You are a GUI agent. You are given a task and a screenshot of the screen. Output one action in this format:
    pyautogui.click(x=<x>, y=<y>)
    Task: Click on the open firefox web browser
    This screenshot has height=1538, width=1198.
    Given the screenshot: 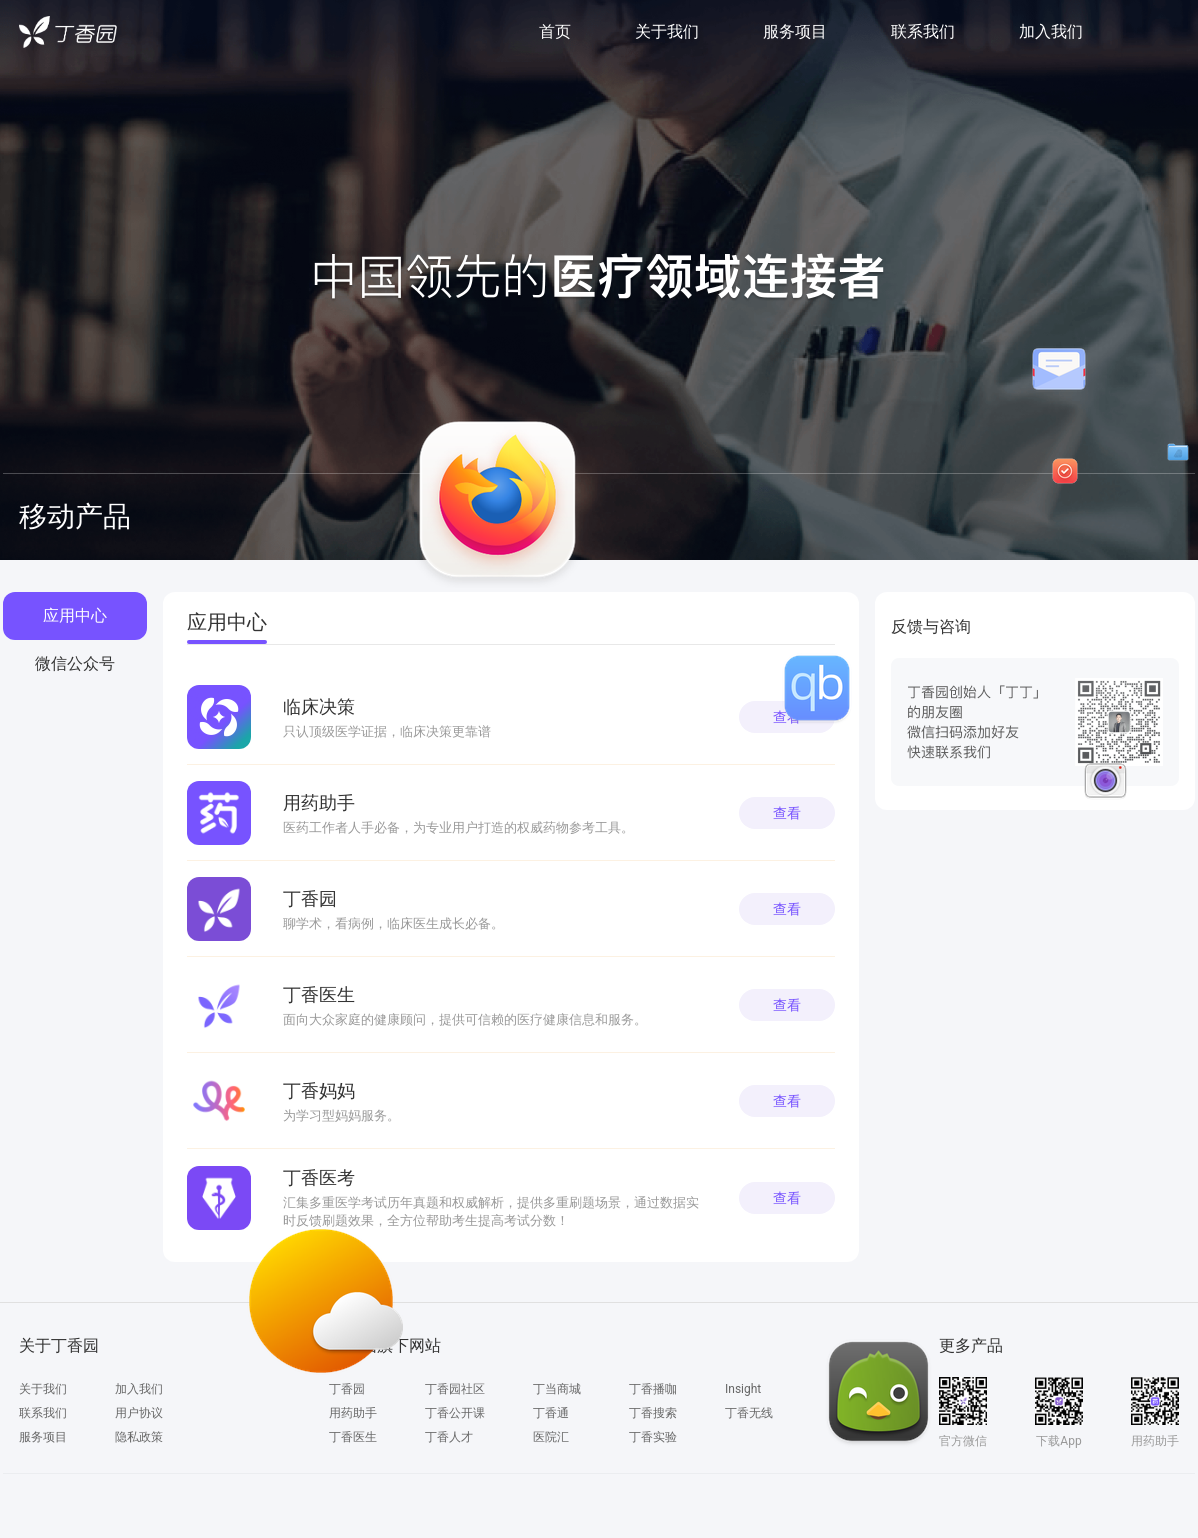 What is the action you would take?
    pyautogui.click(x=497, y=499)
    